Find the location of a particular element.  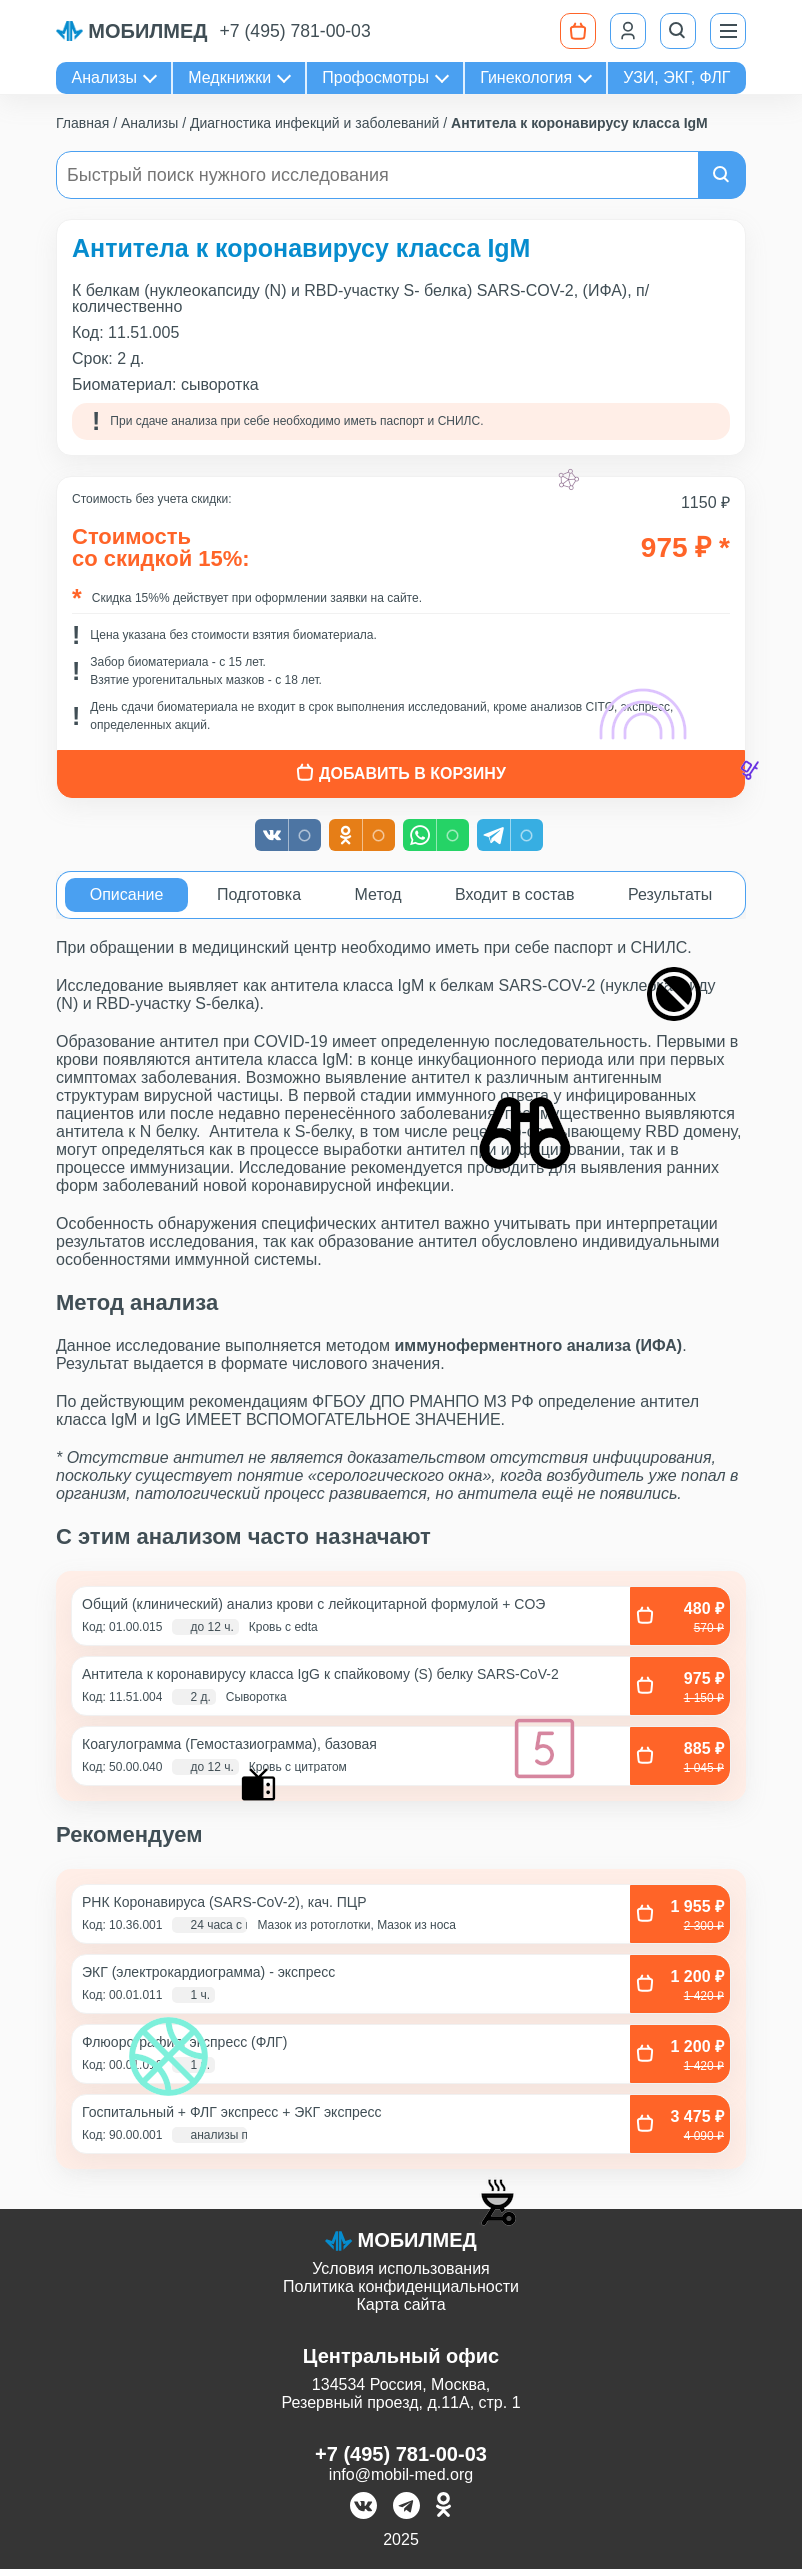

search or explore content is located at coordinates (525, 1133).